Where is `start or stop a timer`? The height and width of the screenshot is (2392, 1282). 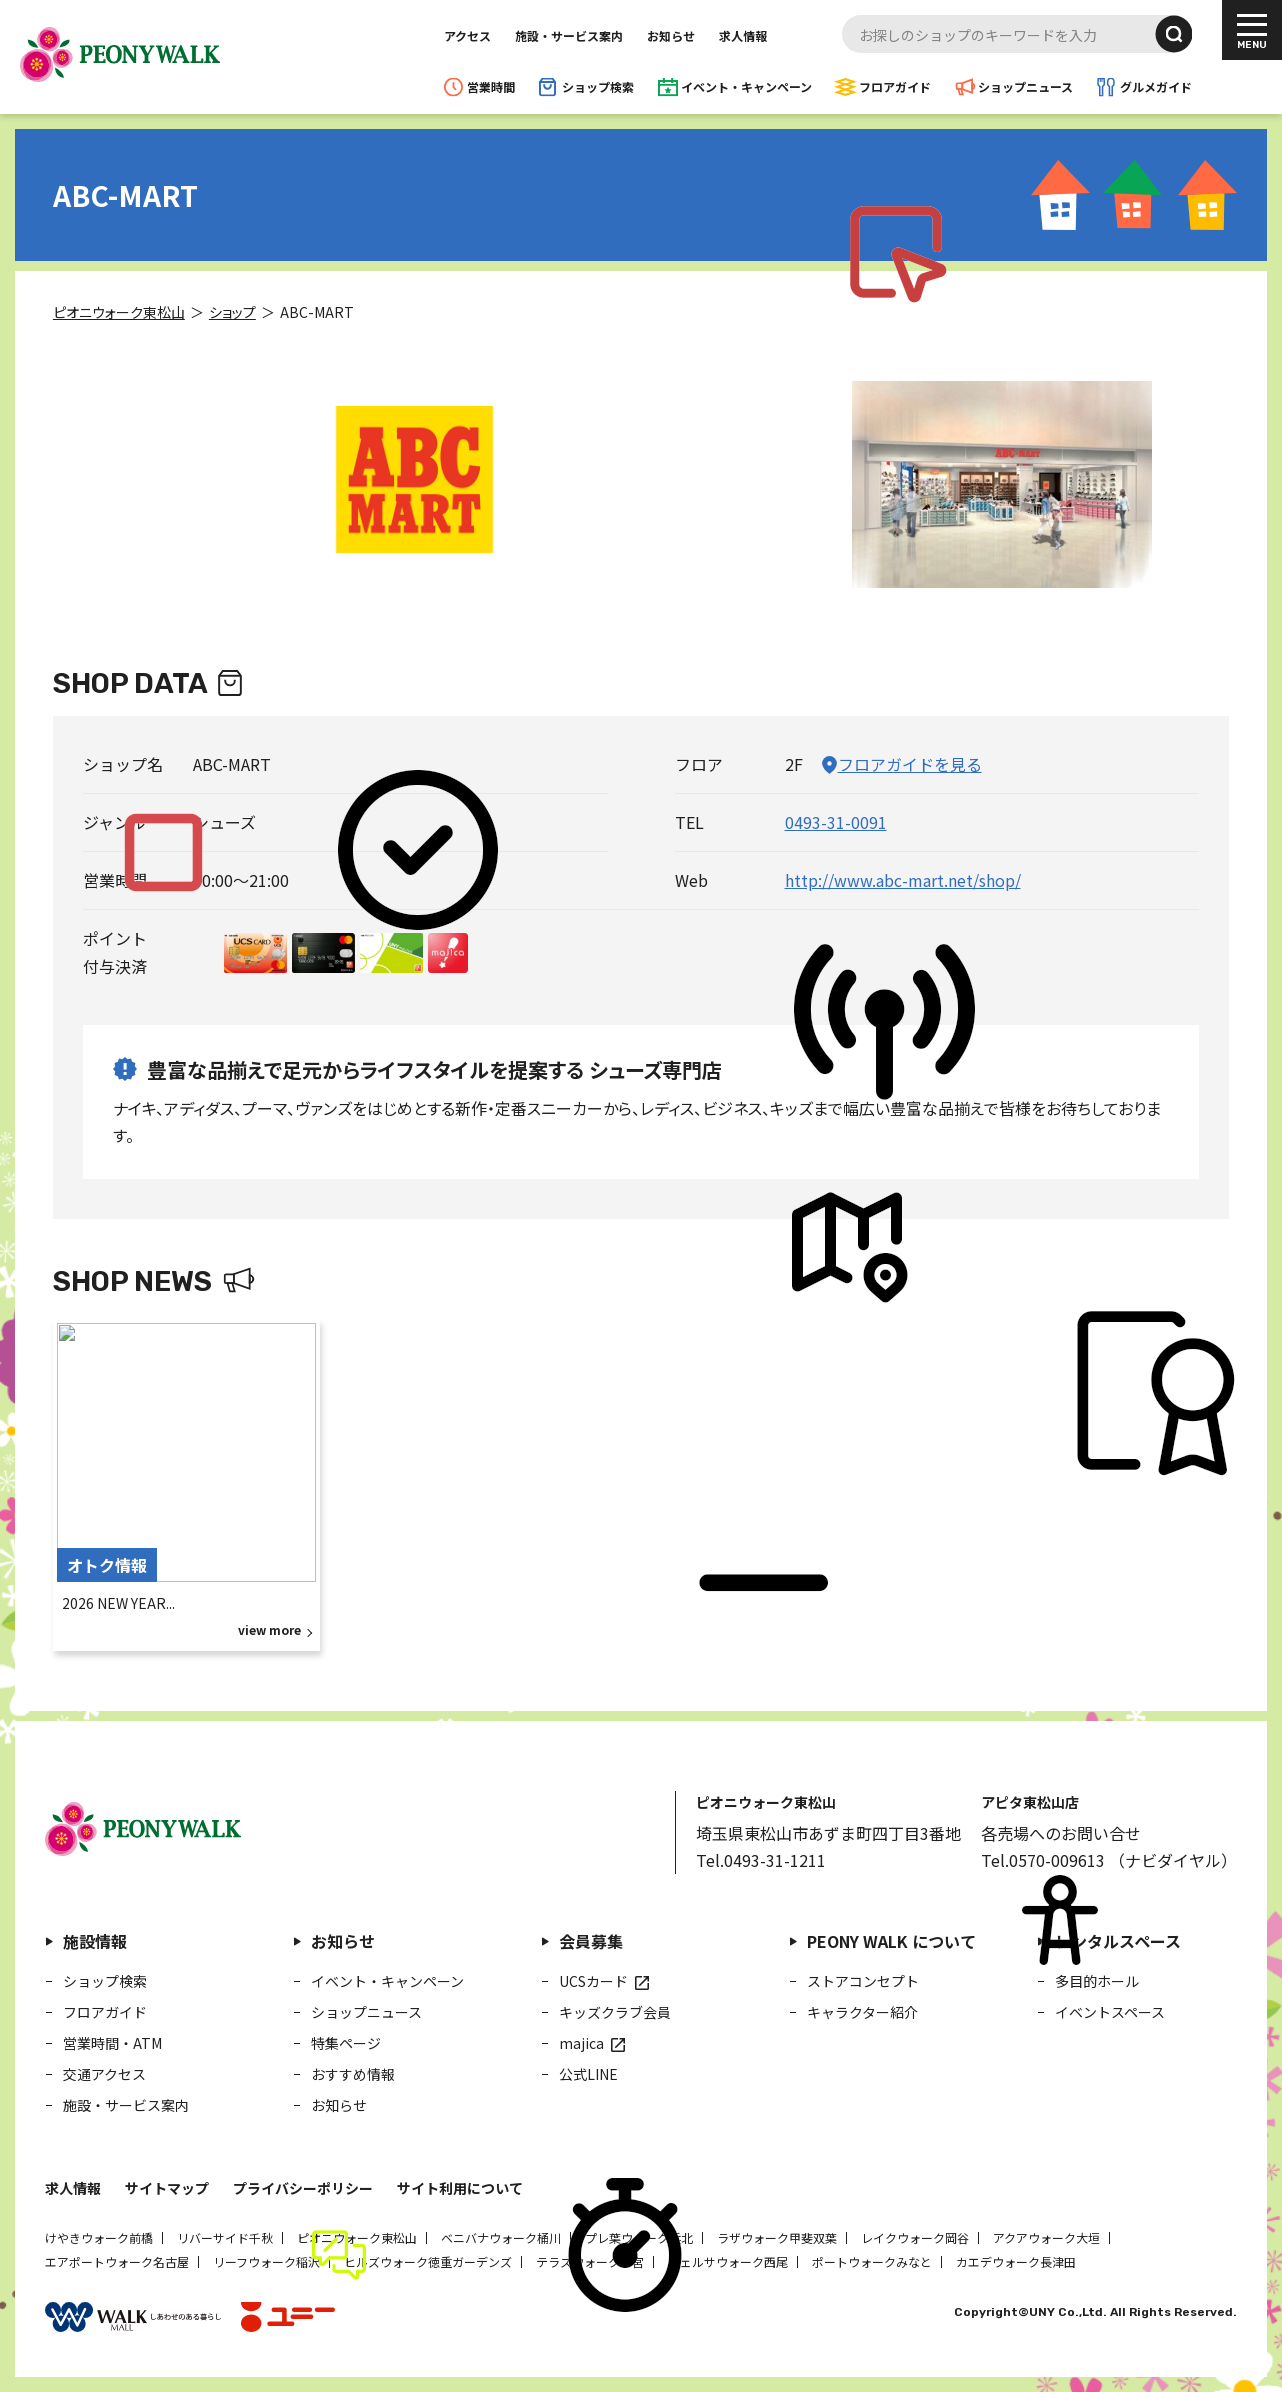
start or stop a timer is located at coordinates (625, 2245).